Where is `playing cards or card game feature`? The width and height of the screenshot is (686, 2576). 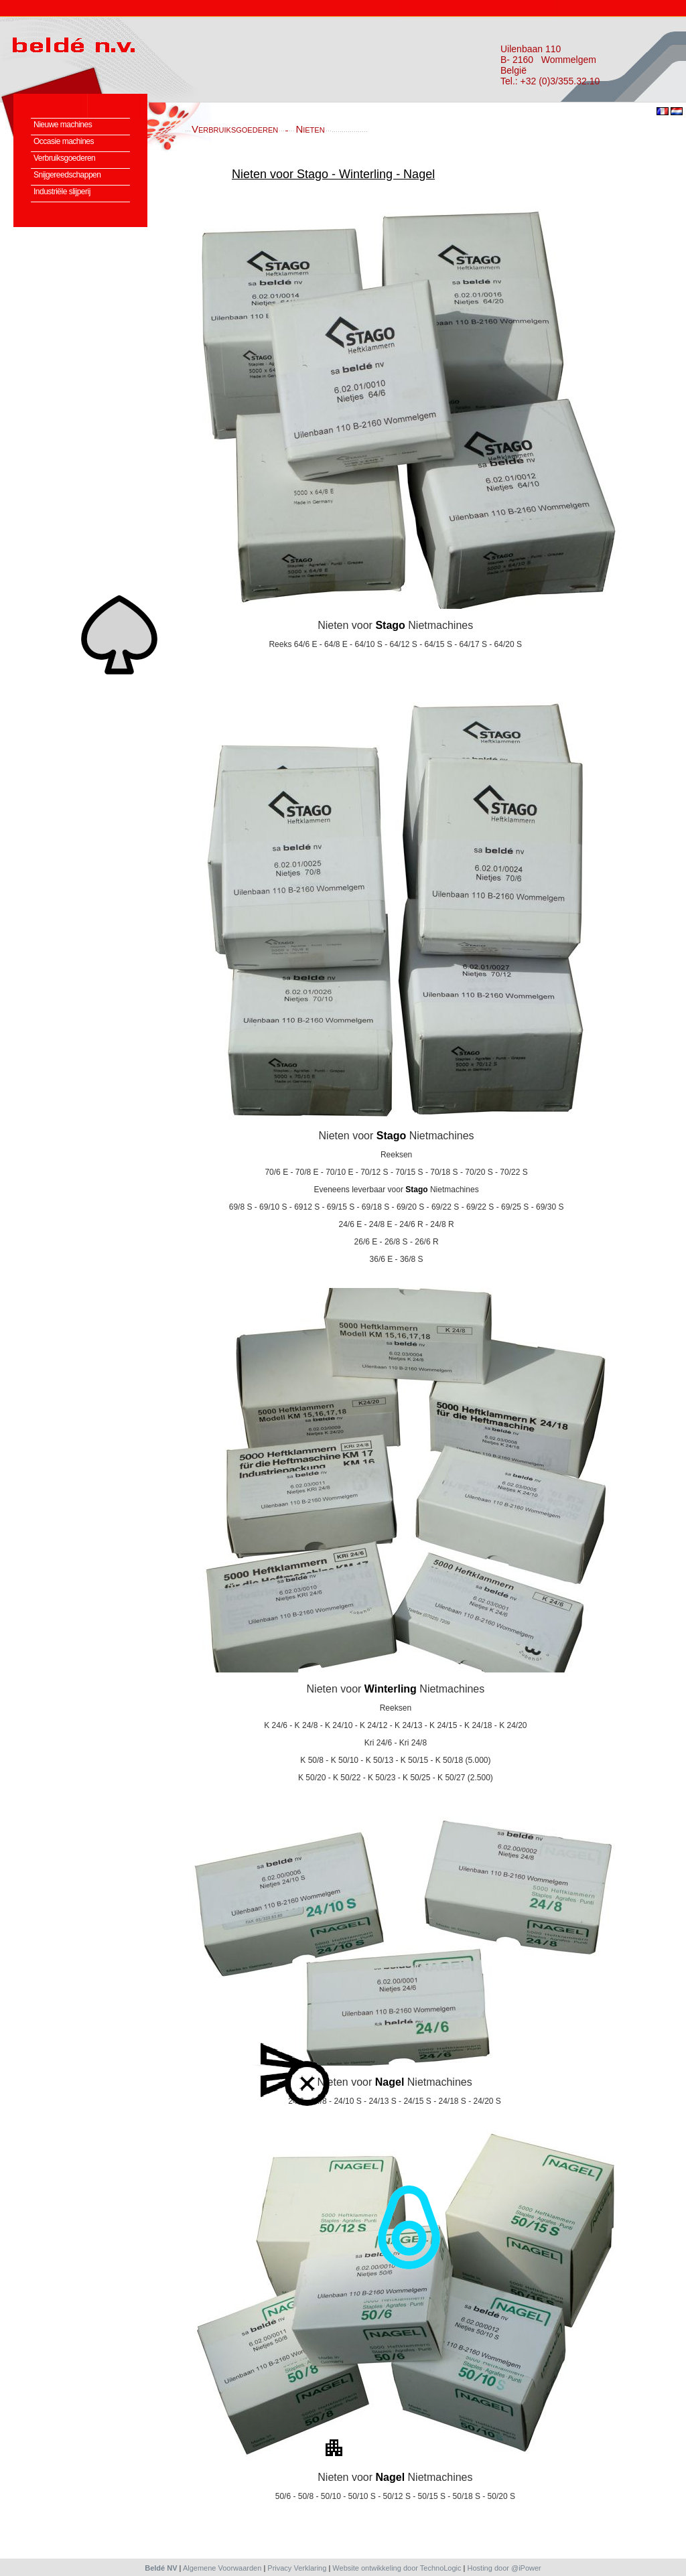
playing cards or card game feature is located at coordinates (119, 636).